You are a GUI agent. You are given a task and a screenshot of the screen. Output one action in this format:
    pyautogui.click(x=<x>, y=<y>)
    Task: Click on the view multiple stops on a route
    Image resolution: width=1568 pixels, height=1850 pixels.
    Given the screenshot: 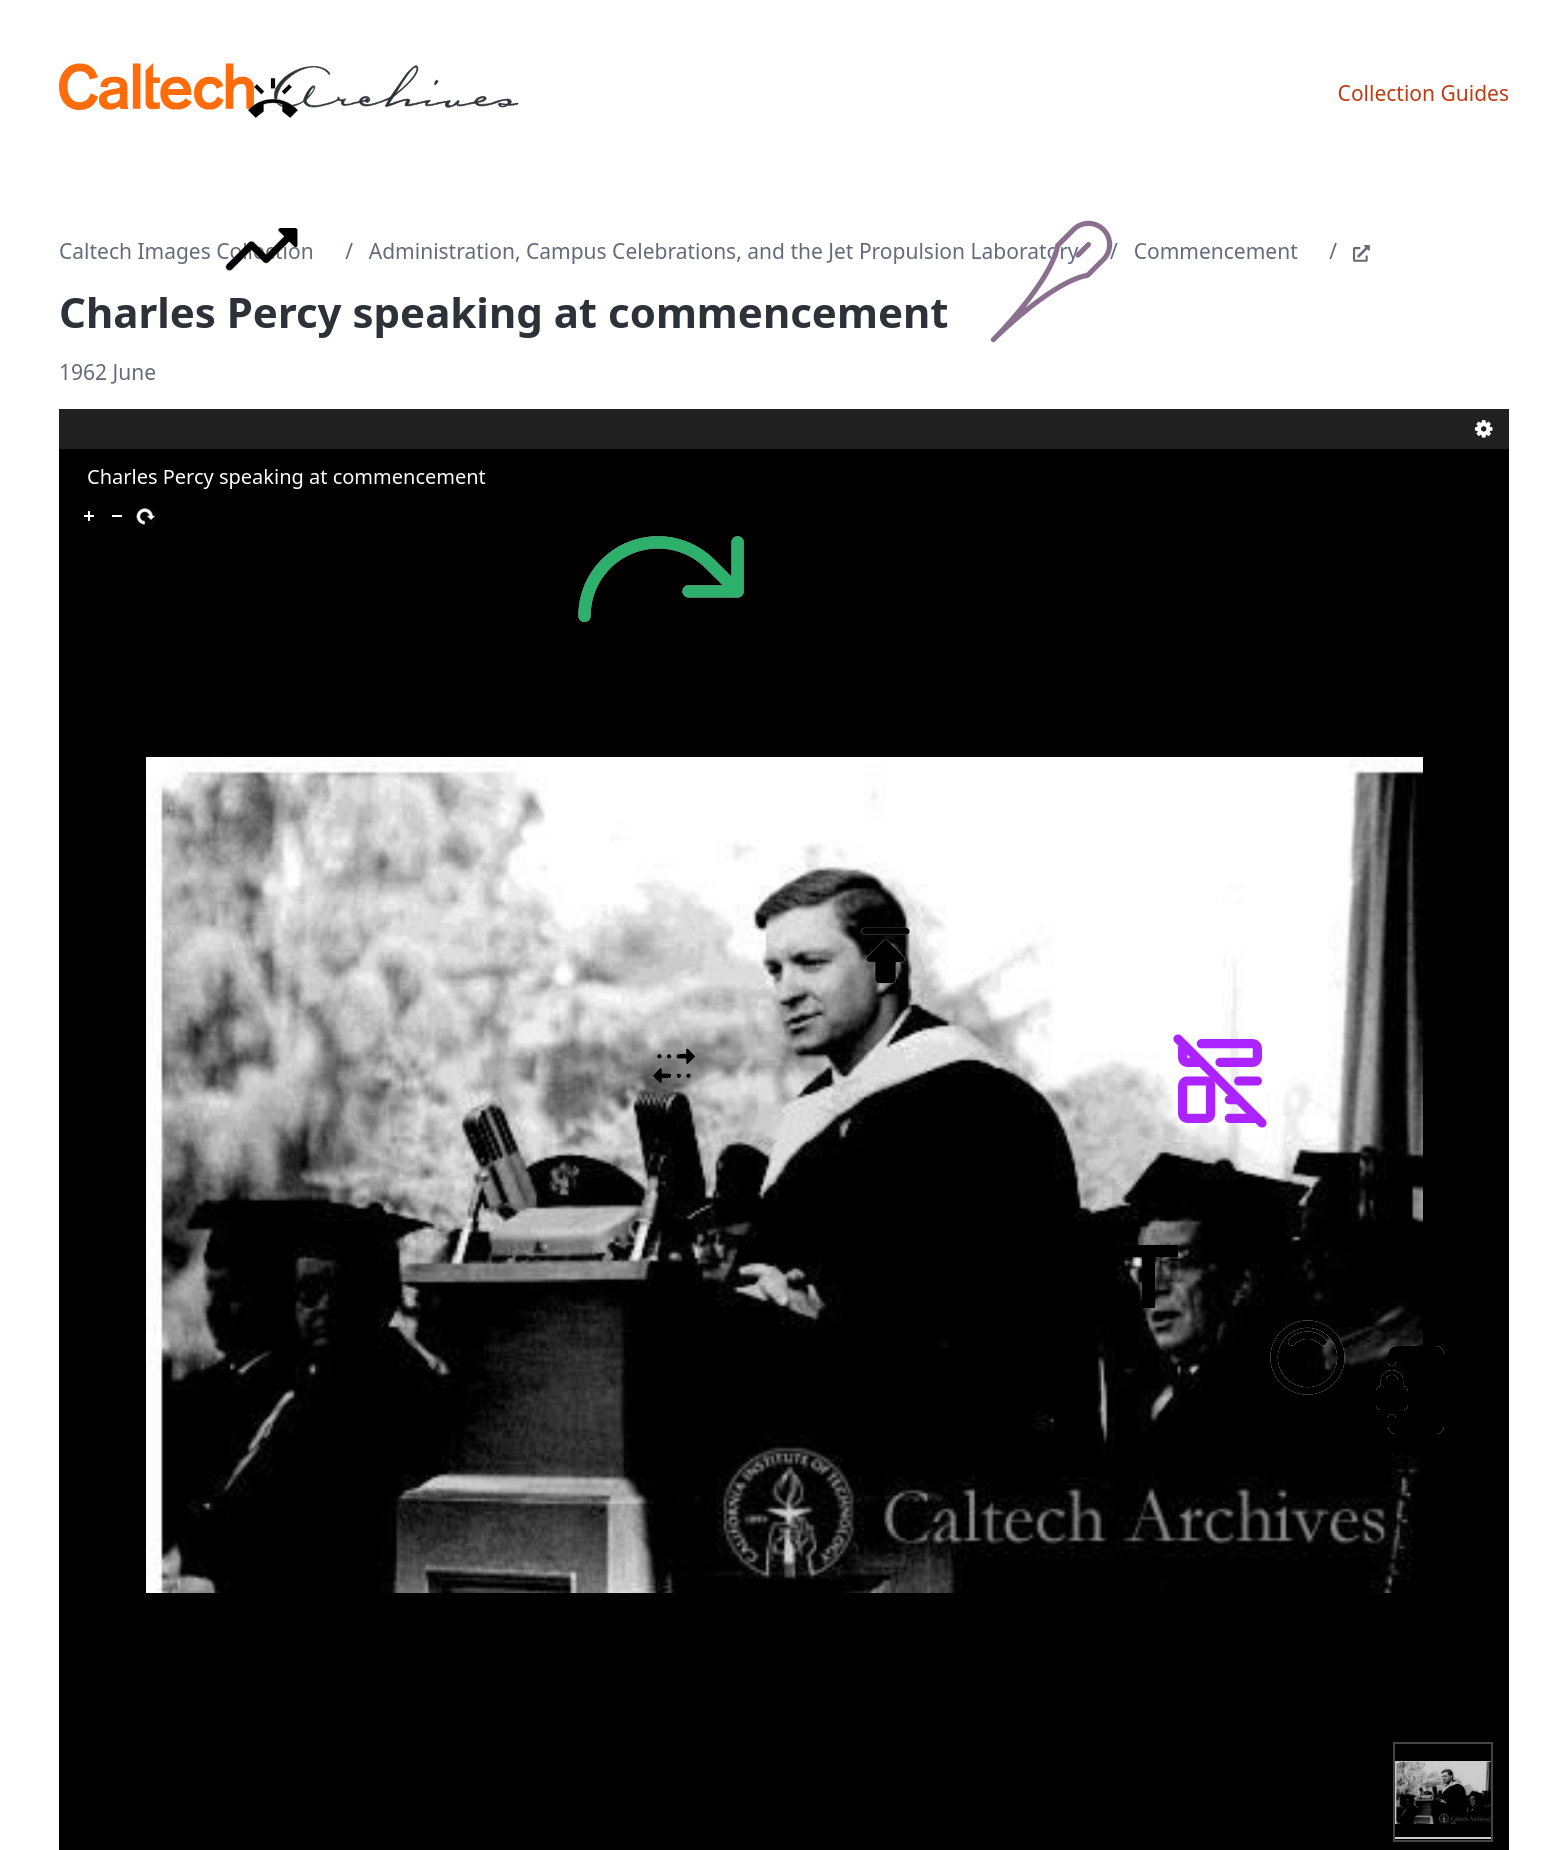 What is the action you would take?
    pyautogui.click(x=674, y=1066)
    